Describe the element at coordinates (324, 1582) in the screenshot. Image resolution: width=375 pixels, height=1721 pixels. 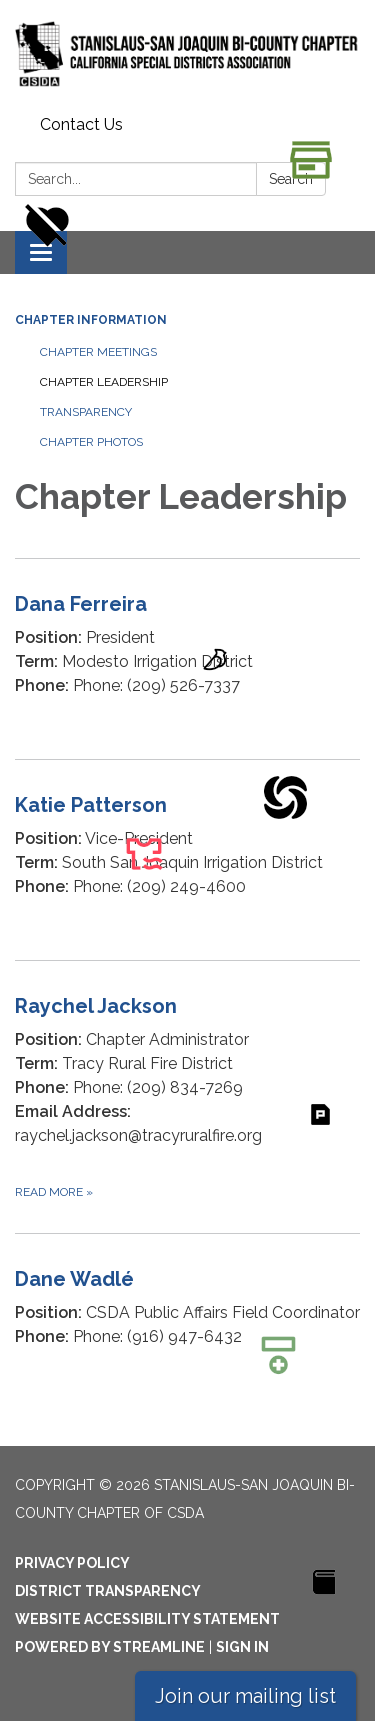
I see `open your library or reading list` at that location.